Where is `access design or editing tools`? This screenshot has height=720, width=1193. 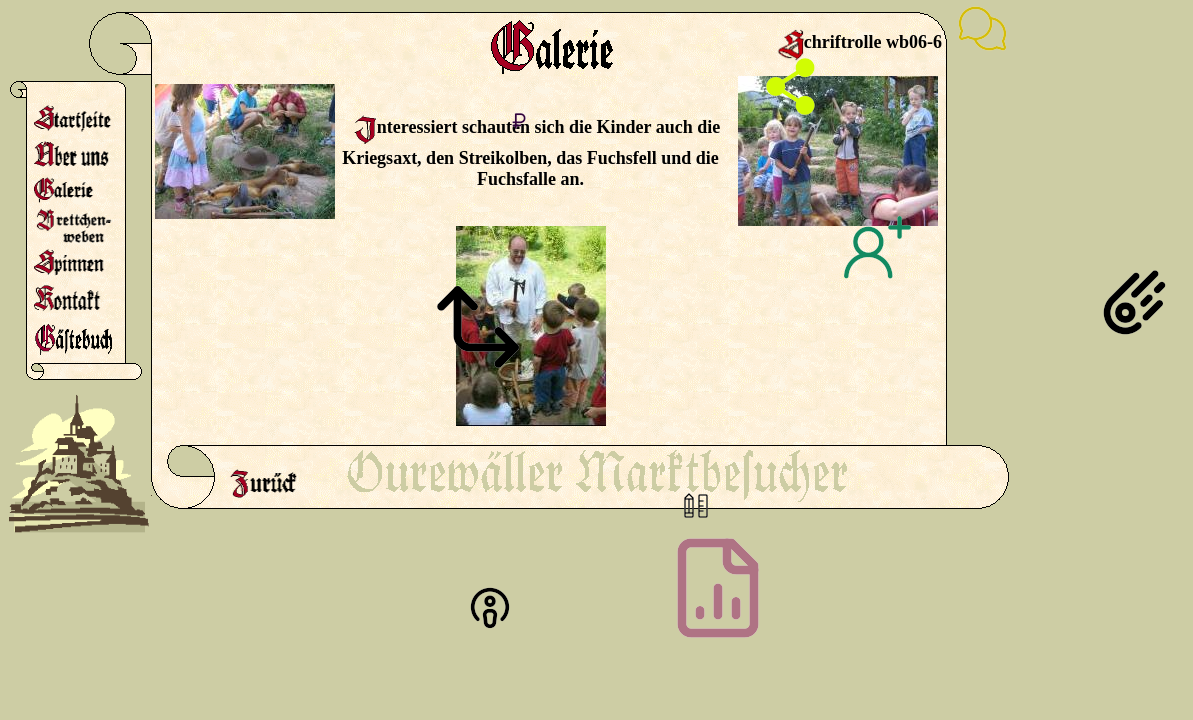
access design or editing tools is located at coordinates (696, 506).